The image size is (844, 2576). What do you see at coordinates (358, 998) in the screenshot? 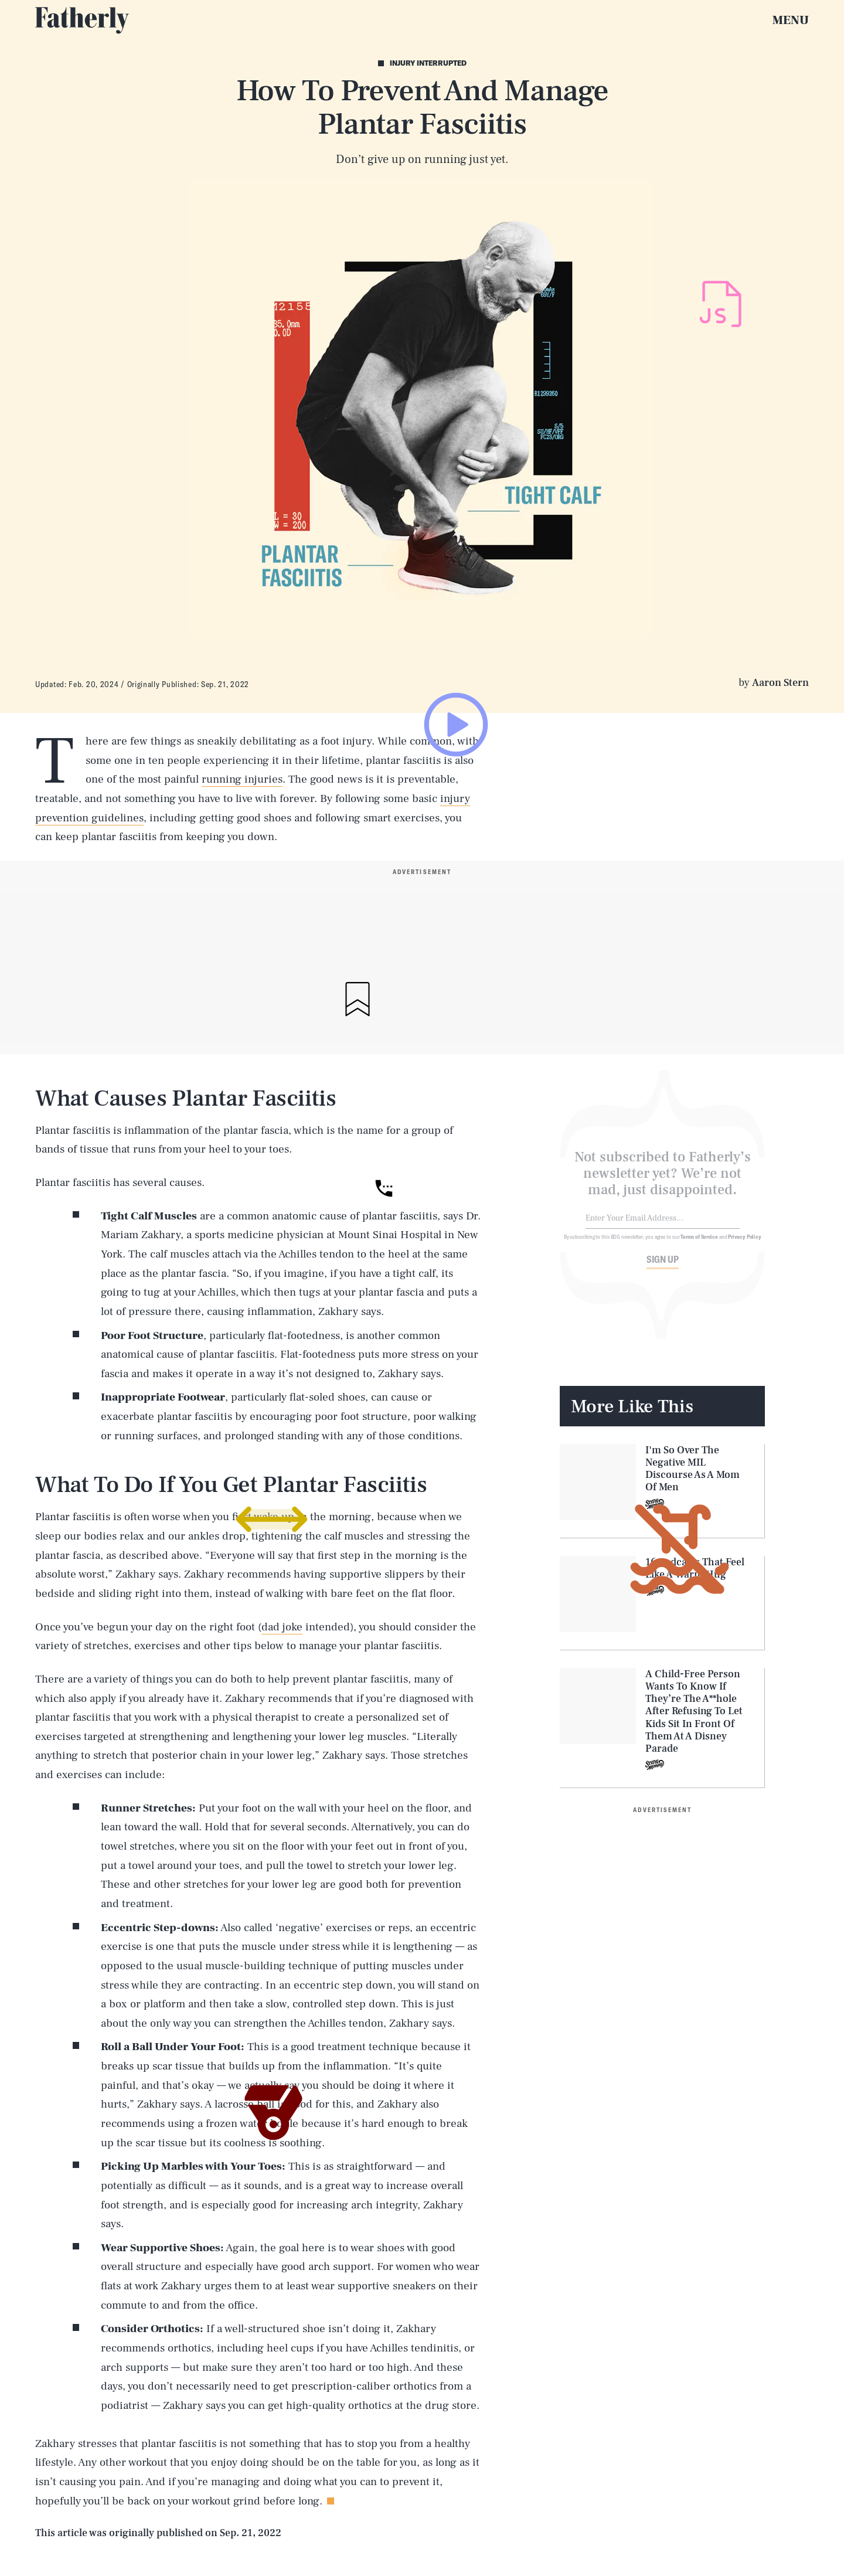
I see `save this item for later` at bounding box center [358, 998].